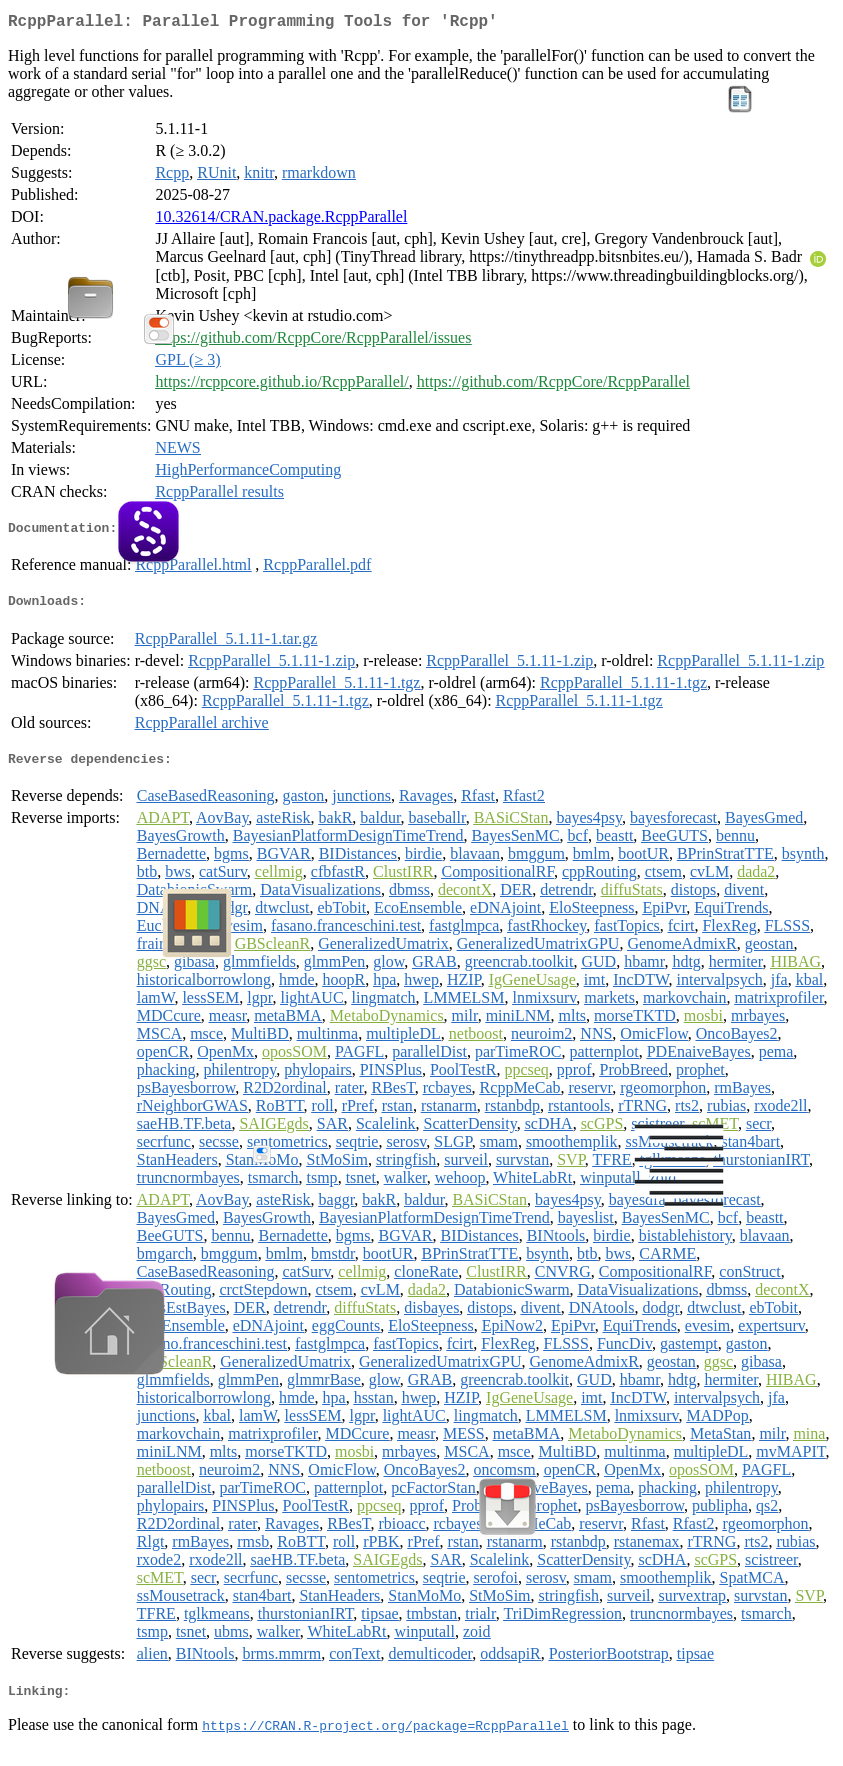 The width and height of the screenshot is (843, 1766). I want to click on open Seamly2D pattern drafting application, so click(148, 531).